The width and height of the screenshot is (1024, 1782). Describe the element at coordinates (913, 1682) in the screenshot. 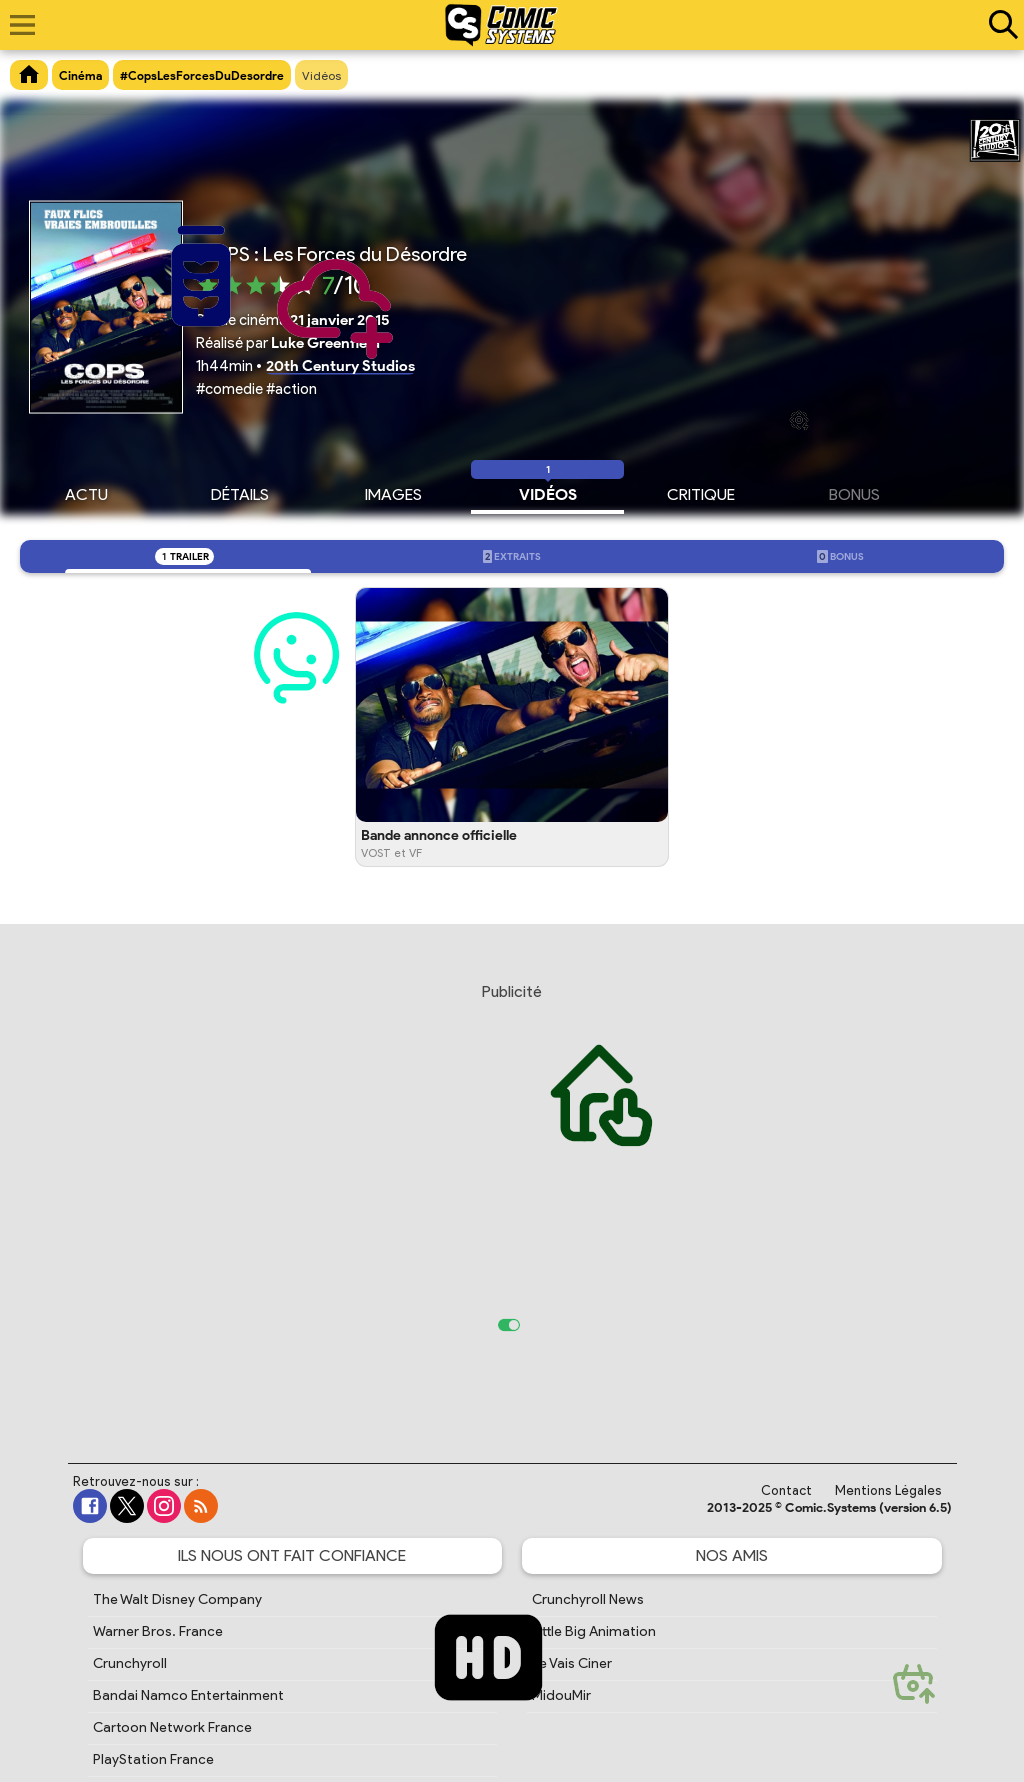

I see `upload items from your basket` at that location.